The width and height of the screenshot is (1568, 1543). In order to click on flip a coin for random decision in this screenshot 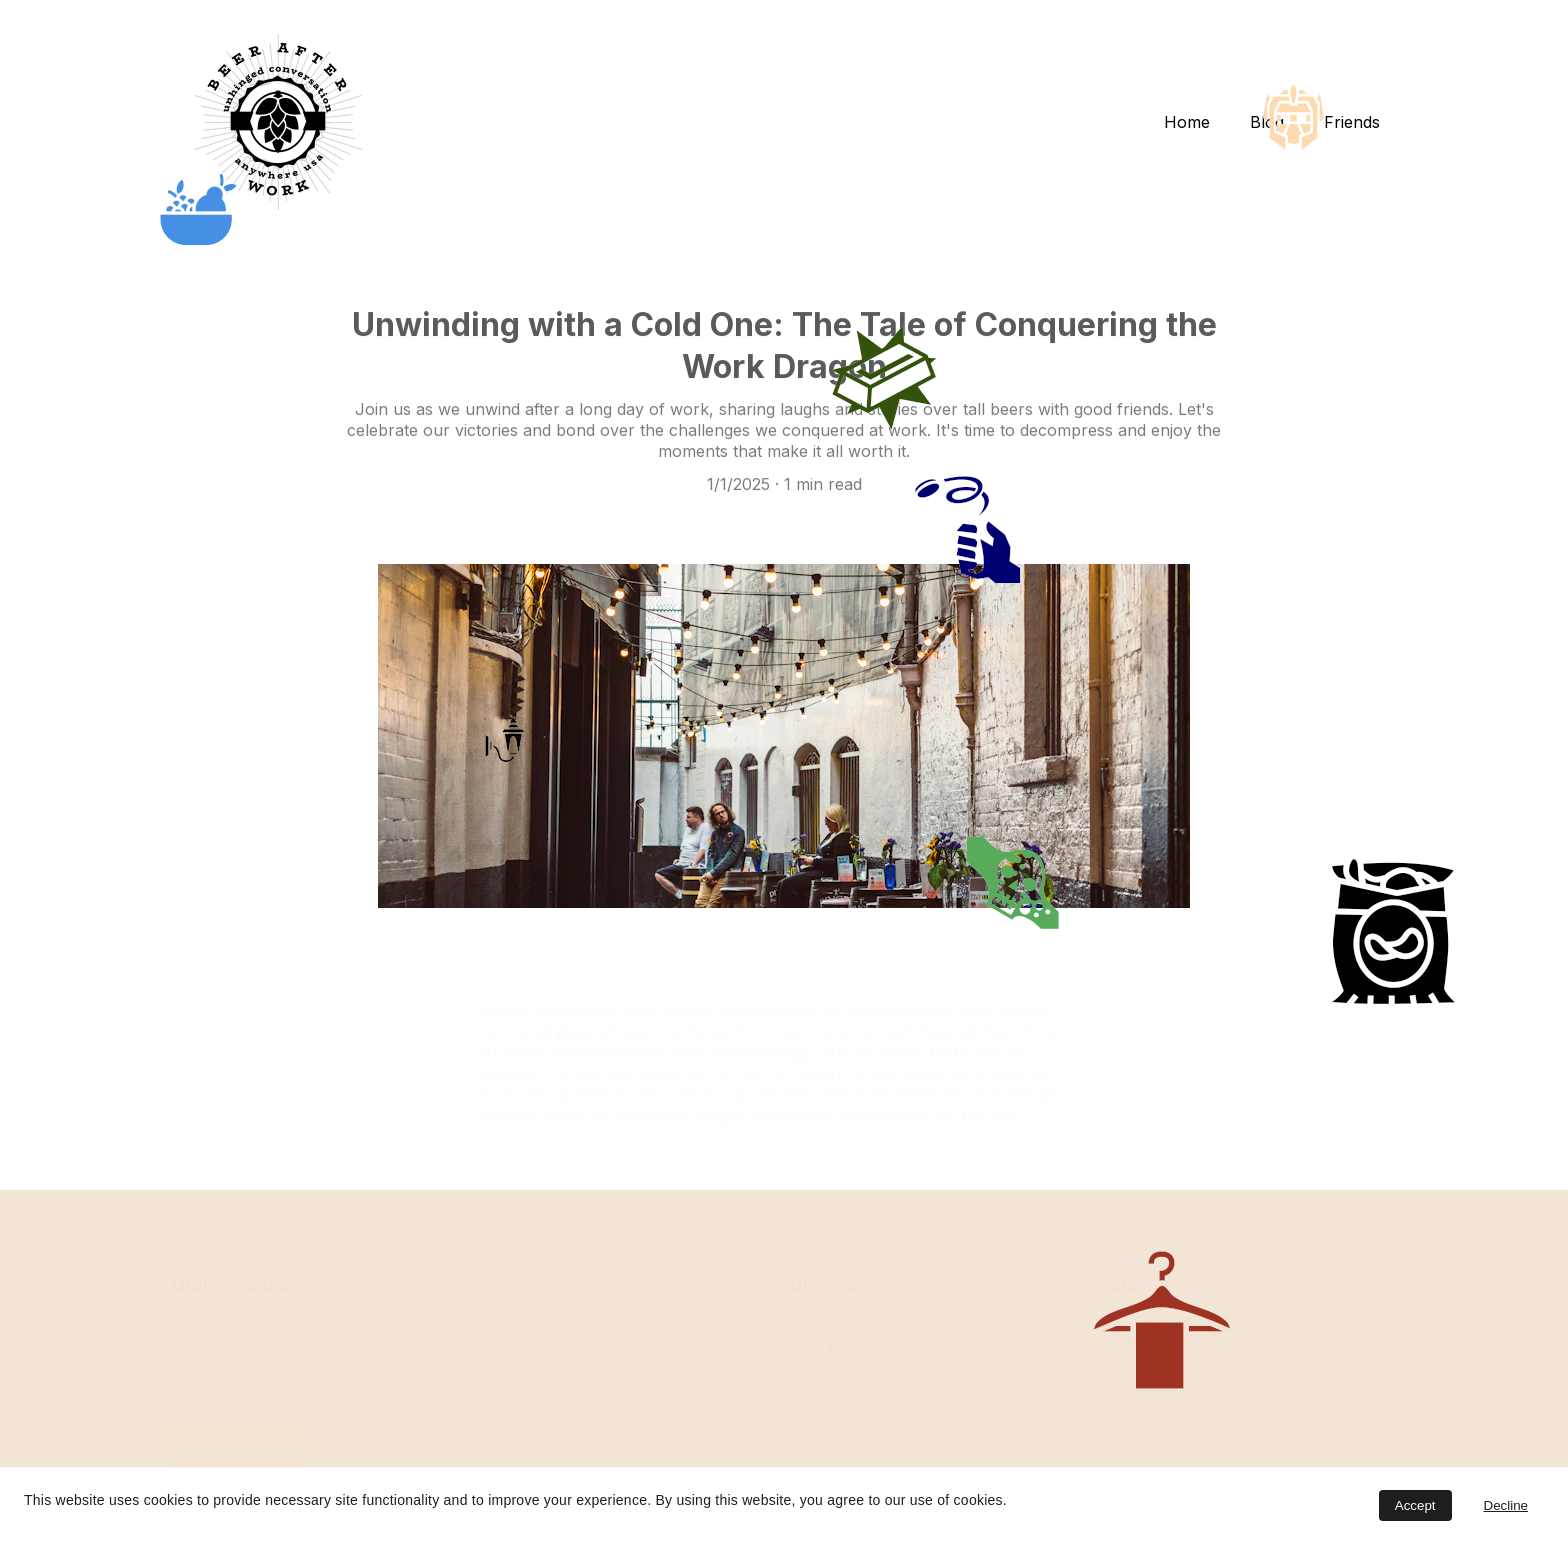, I will do `click(964, 527)`.